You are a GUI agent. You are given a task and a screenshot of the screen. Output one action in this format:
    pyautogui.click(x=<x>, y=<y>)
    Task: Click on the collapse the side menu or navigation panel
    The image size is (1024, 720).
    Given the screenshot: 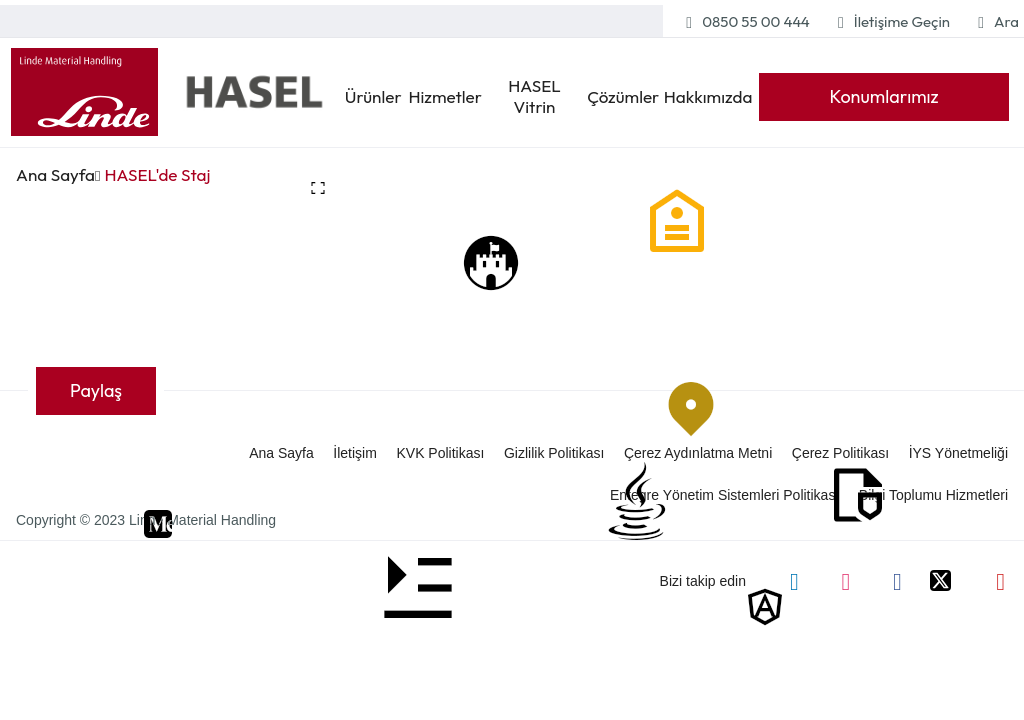 What is the action you would take?
    pyautogui.click(x=418, y=588)
    